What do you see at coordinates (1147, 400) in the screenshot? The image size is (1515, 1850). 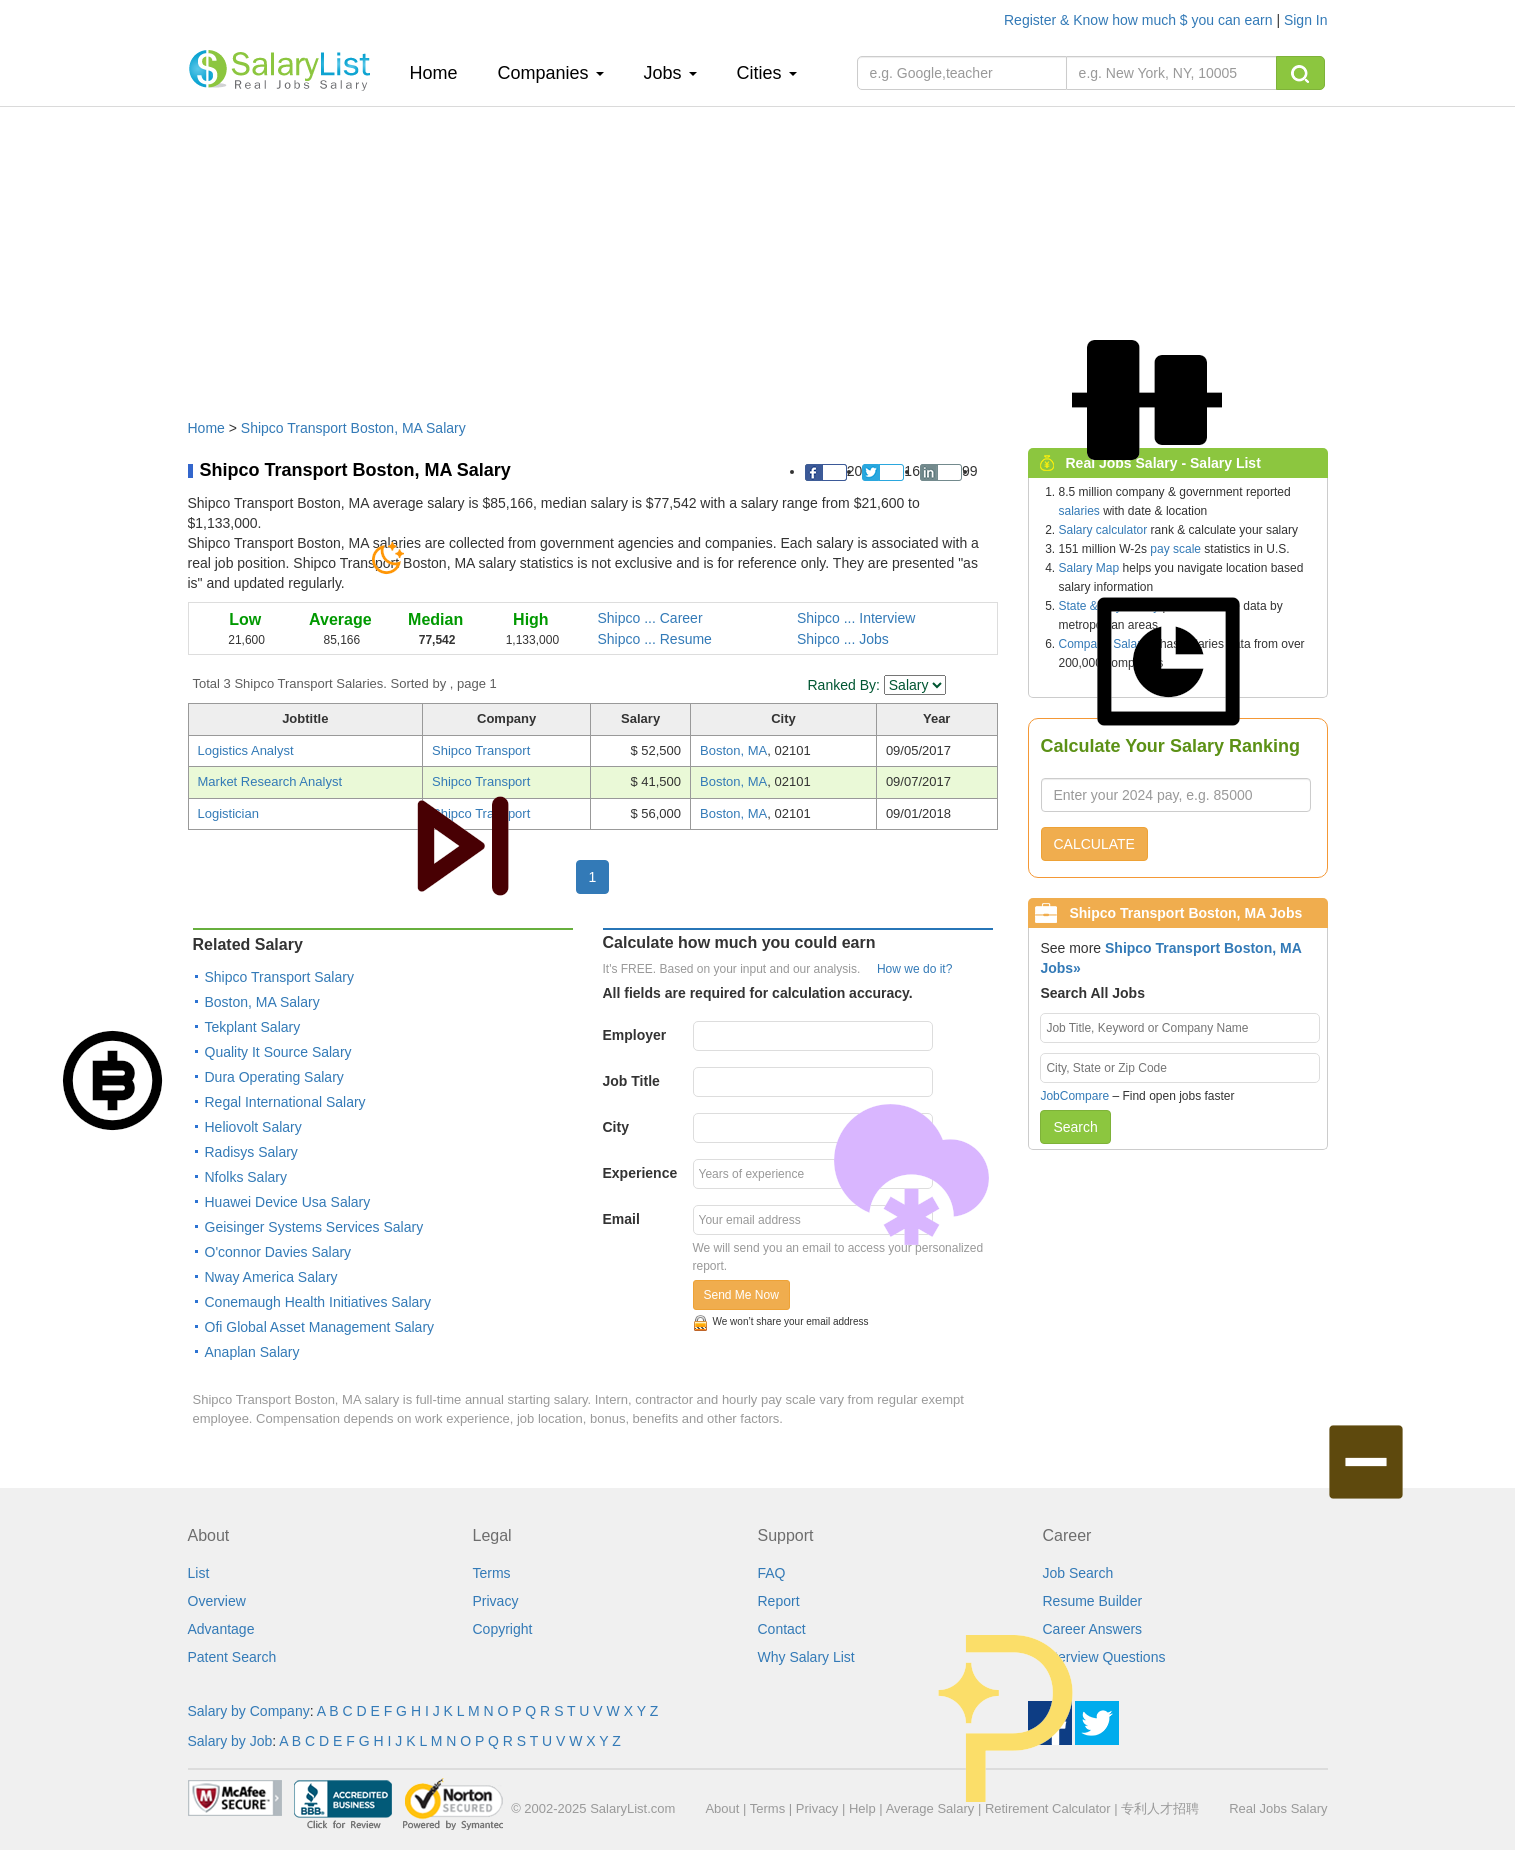 I see `align items to vertical center` at bounding box center [1147, 400].